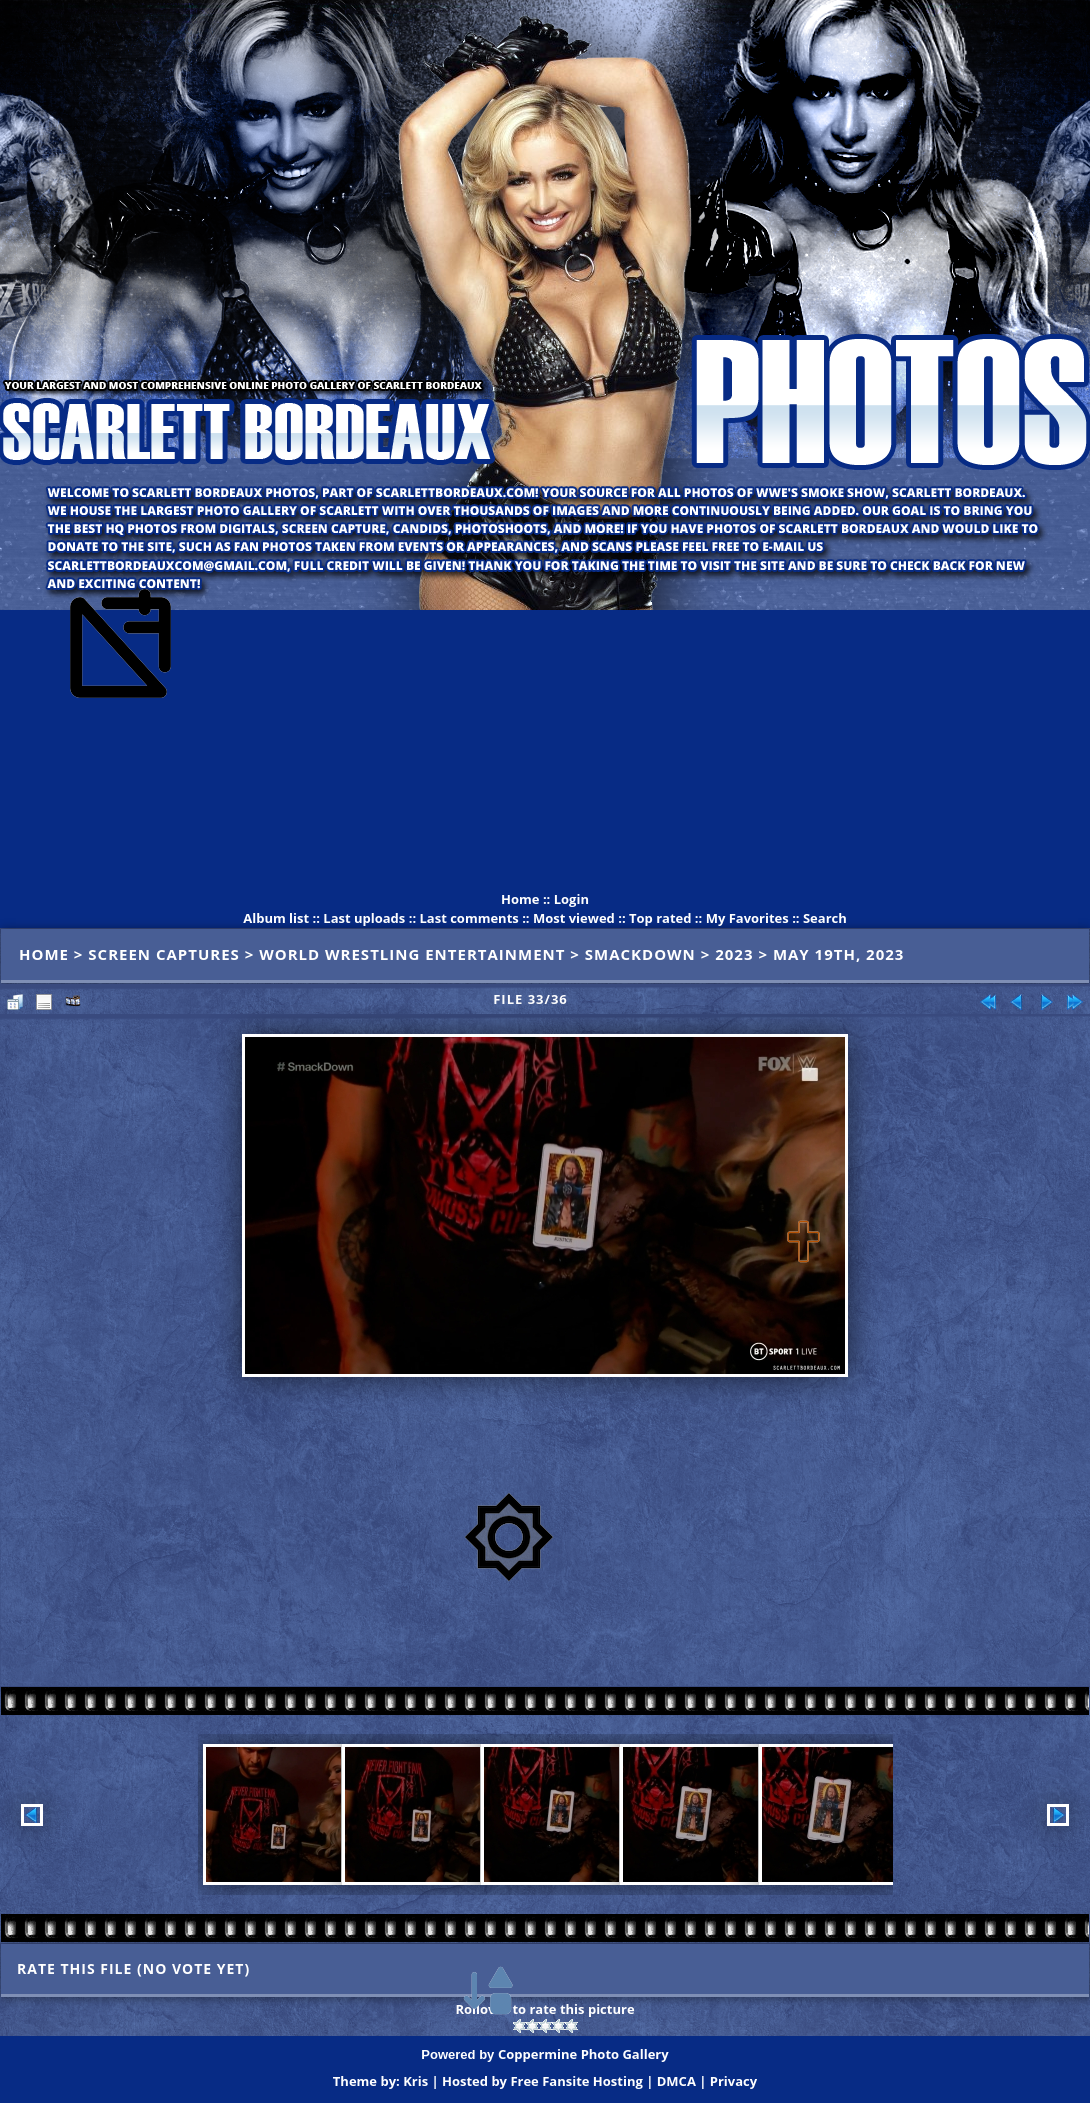 The image size is (1090, 2103). What do you see at coordinates (509, 1537) in the screenshot?
I see `adjust screen brightness settings` at bounding box center [509, 1537].